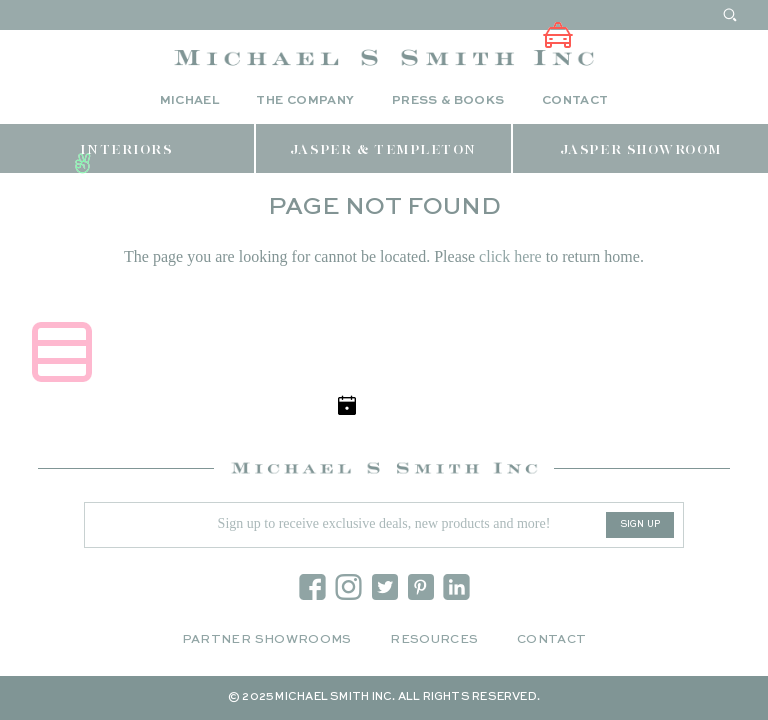 This screenshot has width=768, height=720. What do you see at coordinates (62, 352) in the screenshot?
I see `switch to list view` at bounding box center [62, 352].